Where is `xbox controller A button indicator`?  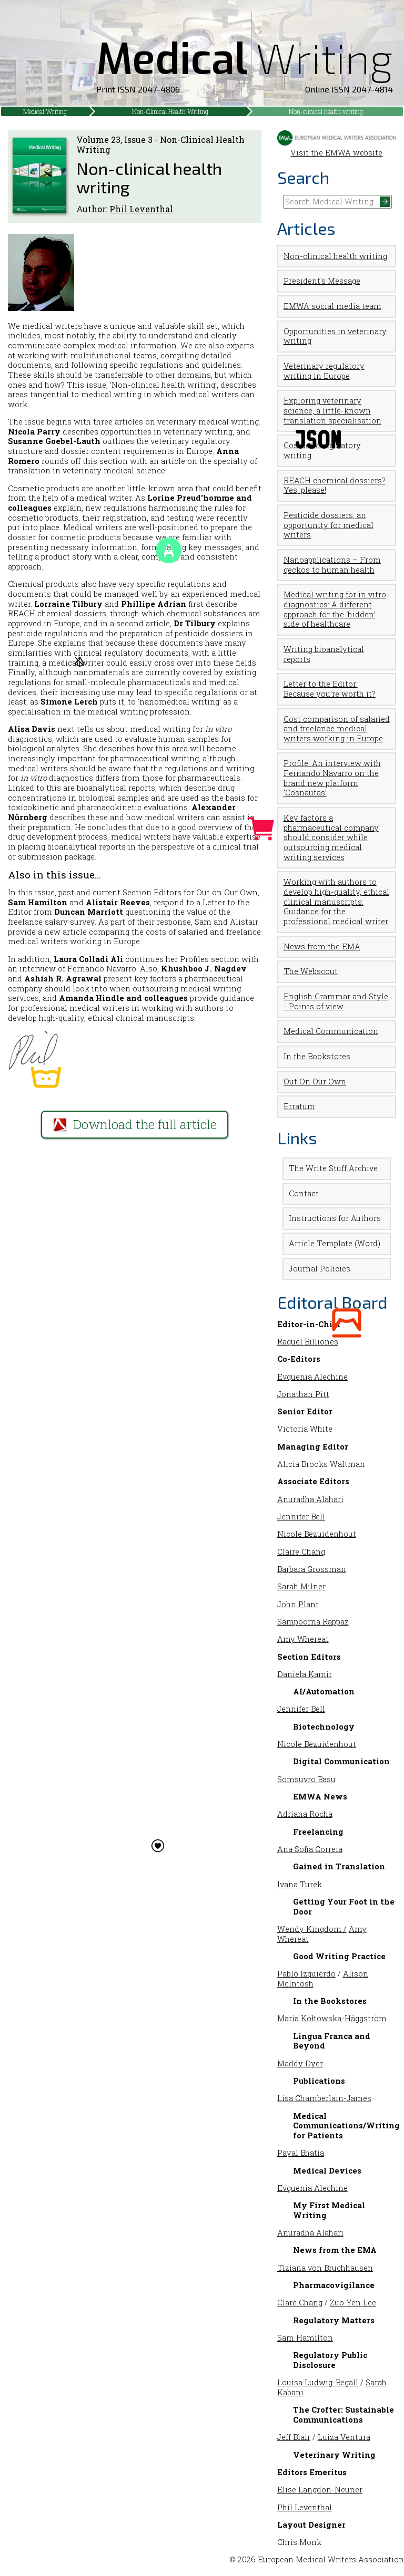 xbox controller A button indicator is located at coordinates (168, 550).